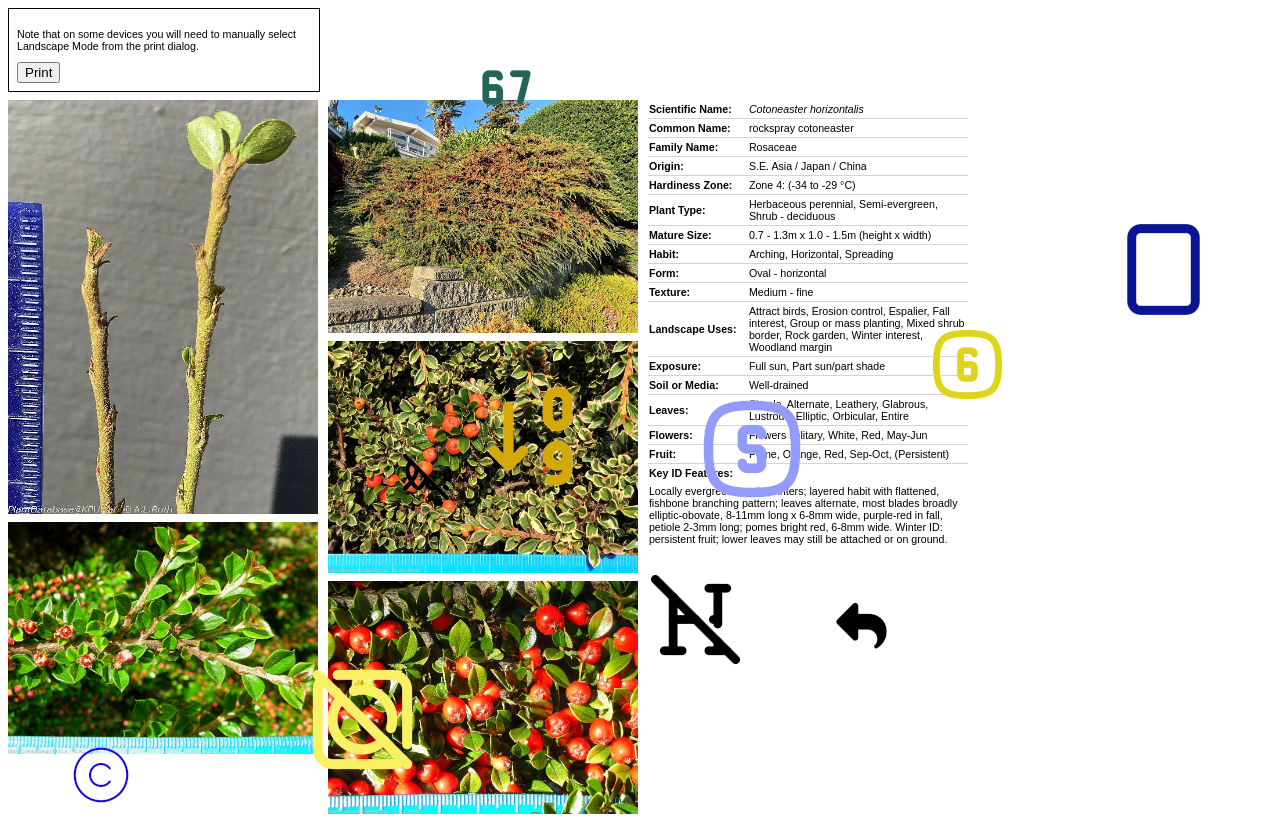  What do you see at coordinates (967, 364) in the screenshot?
I see `indicates step 6 in a multi-step process` at bounding box center [967, 364].